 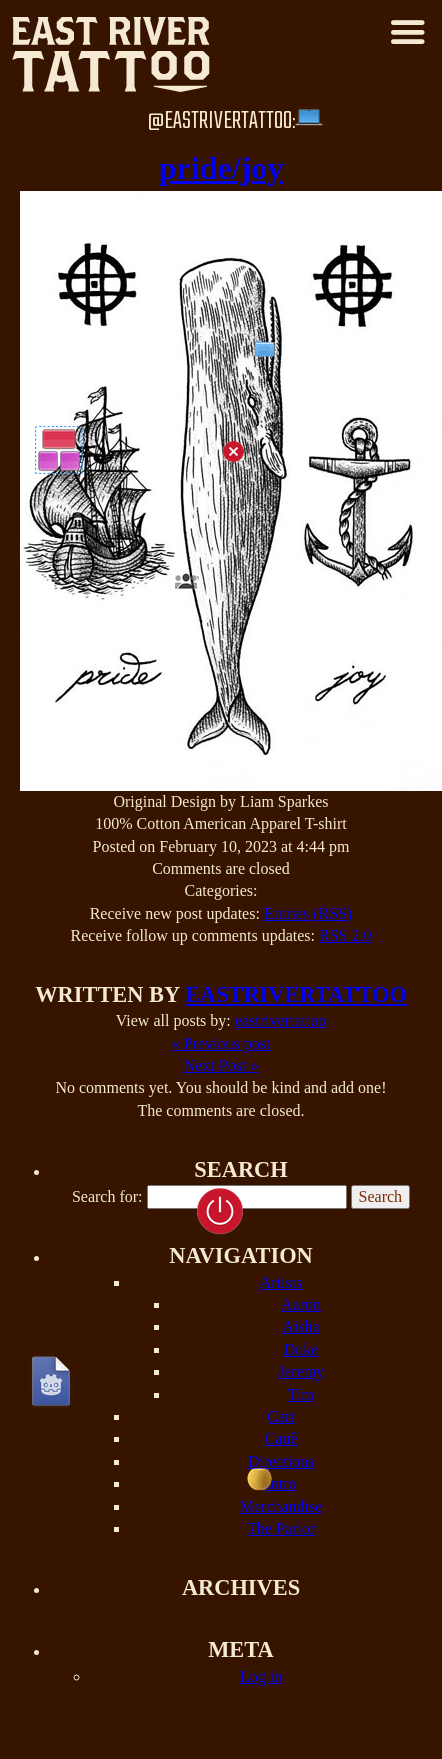 I want to click on shut down the system, so click(x=220, y=1211).